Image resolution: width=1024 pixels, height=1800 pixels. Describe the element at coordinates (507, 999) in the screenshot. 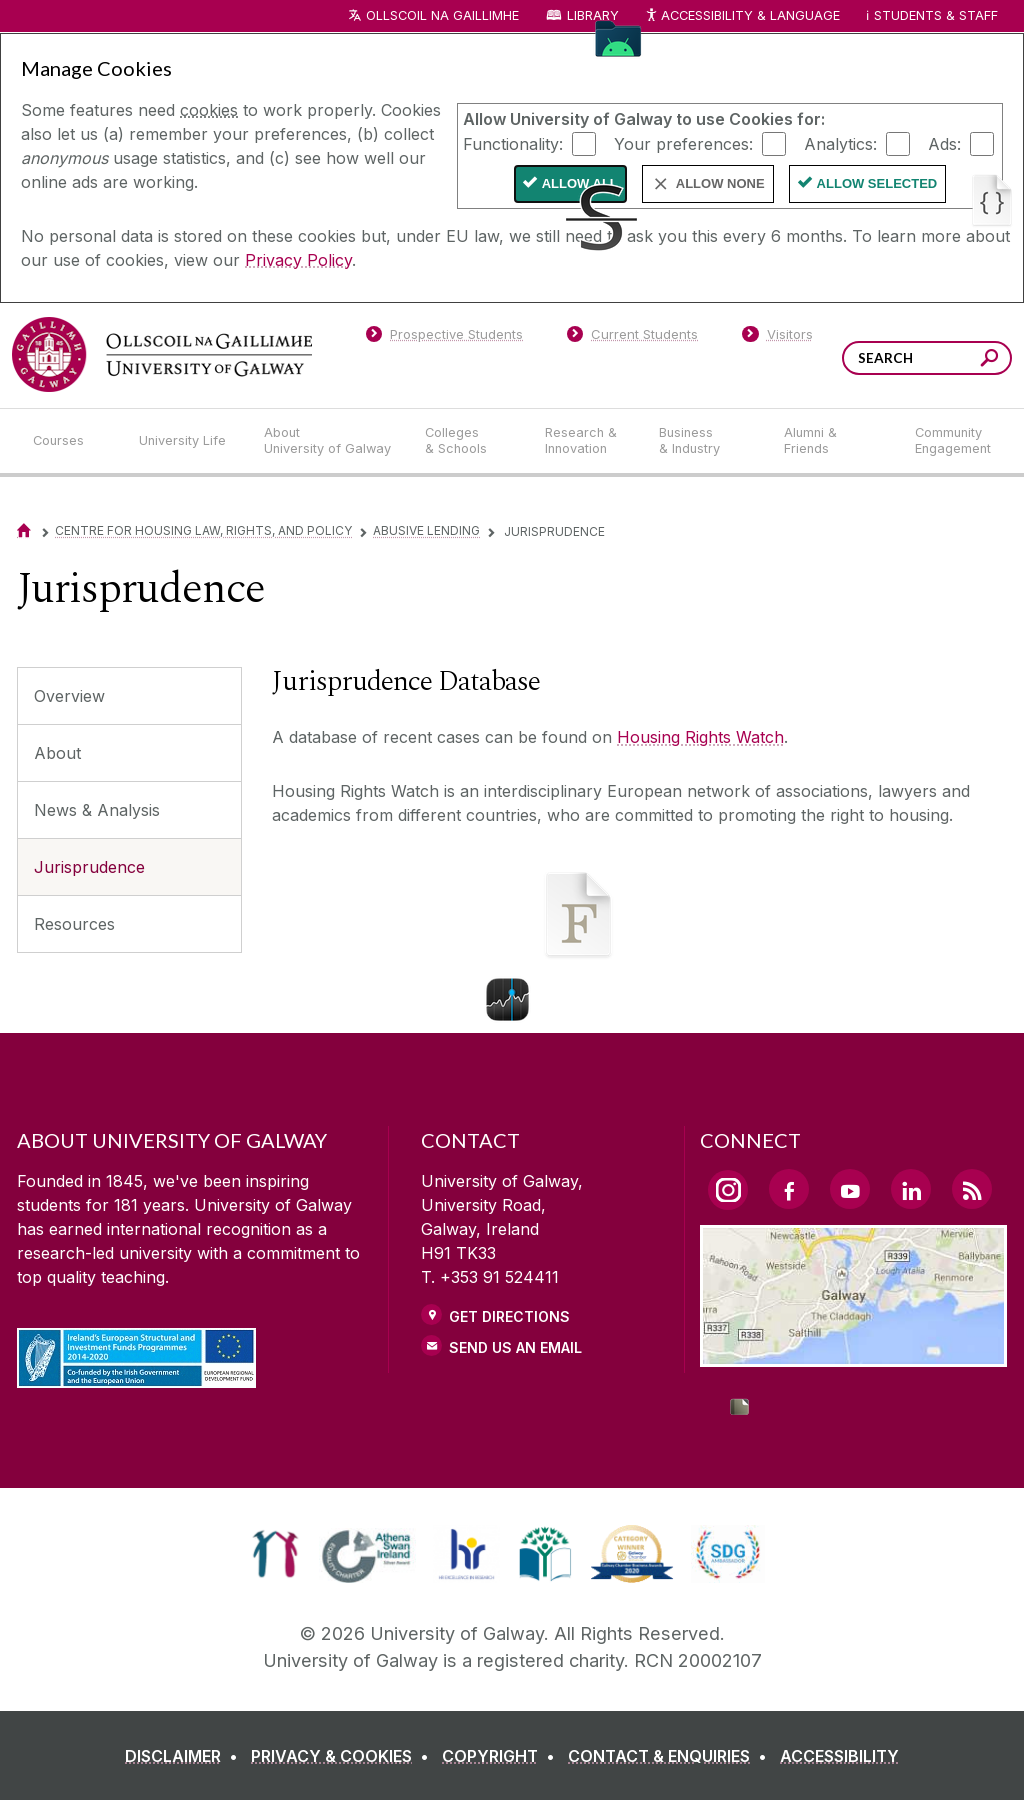

I see `open the stocks app` at that location.